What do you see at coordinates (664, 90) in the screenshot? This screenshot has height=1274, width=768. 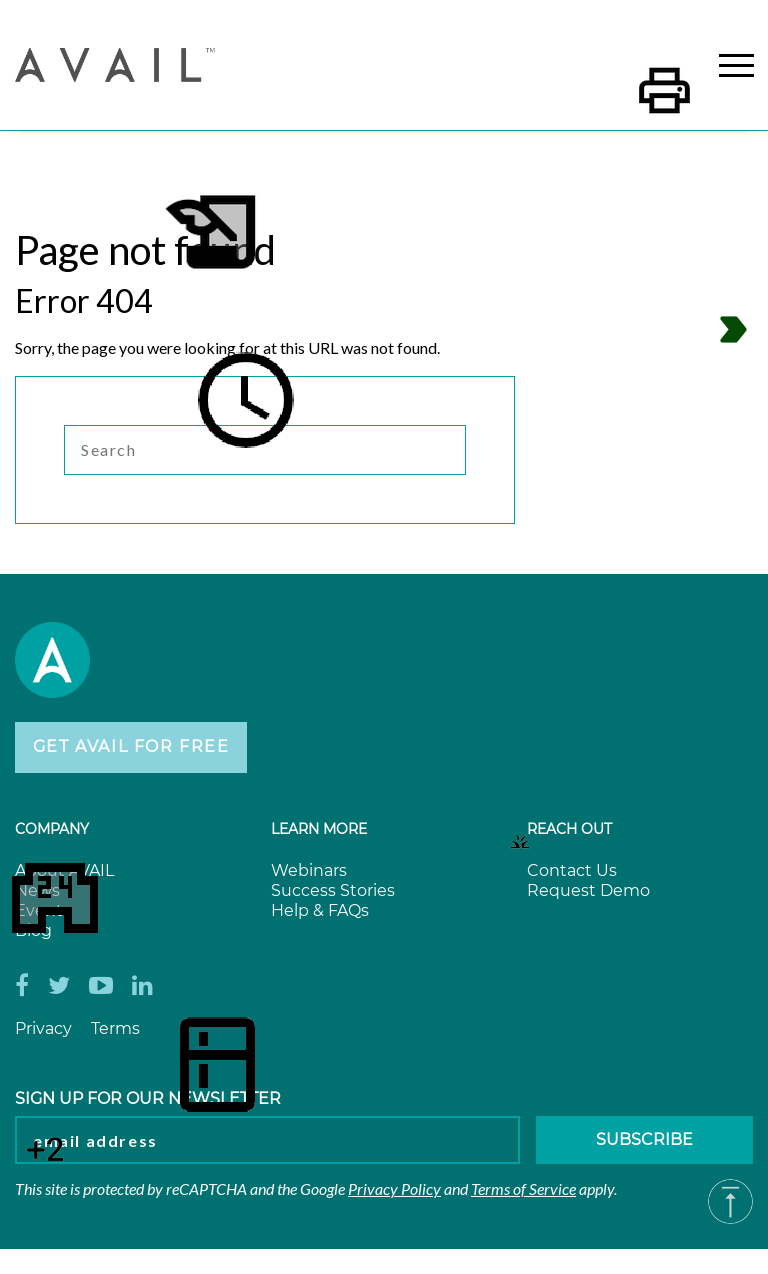 I see `print this document` at bounding box center [664, 90].